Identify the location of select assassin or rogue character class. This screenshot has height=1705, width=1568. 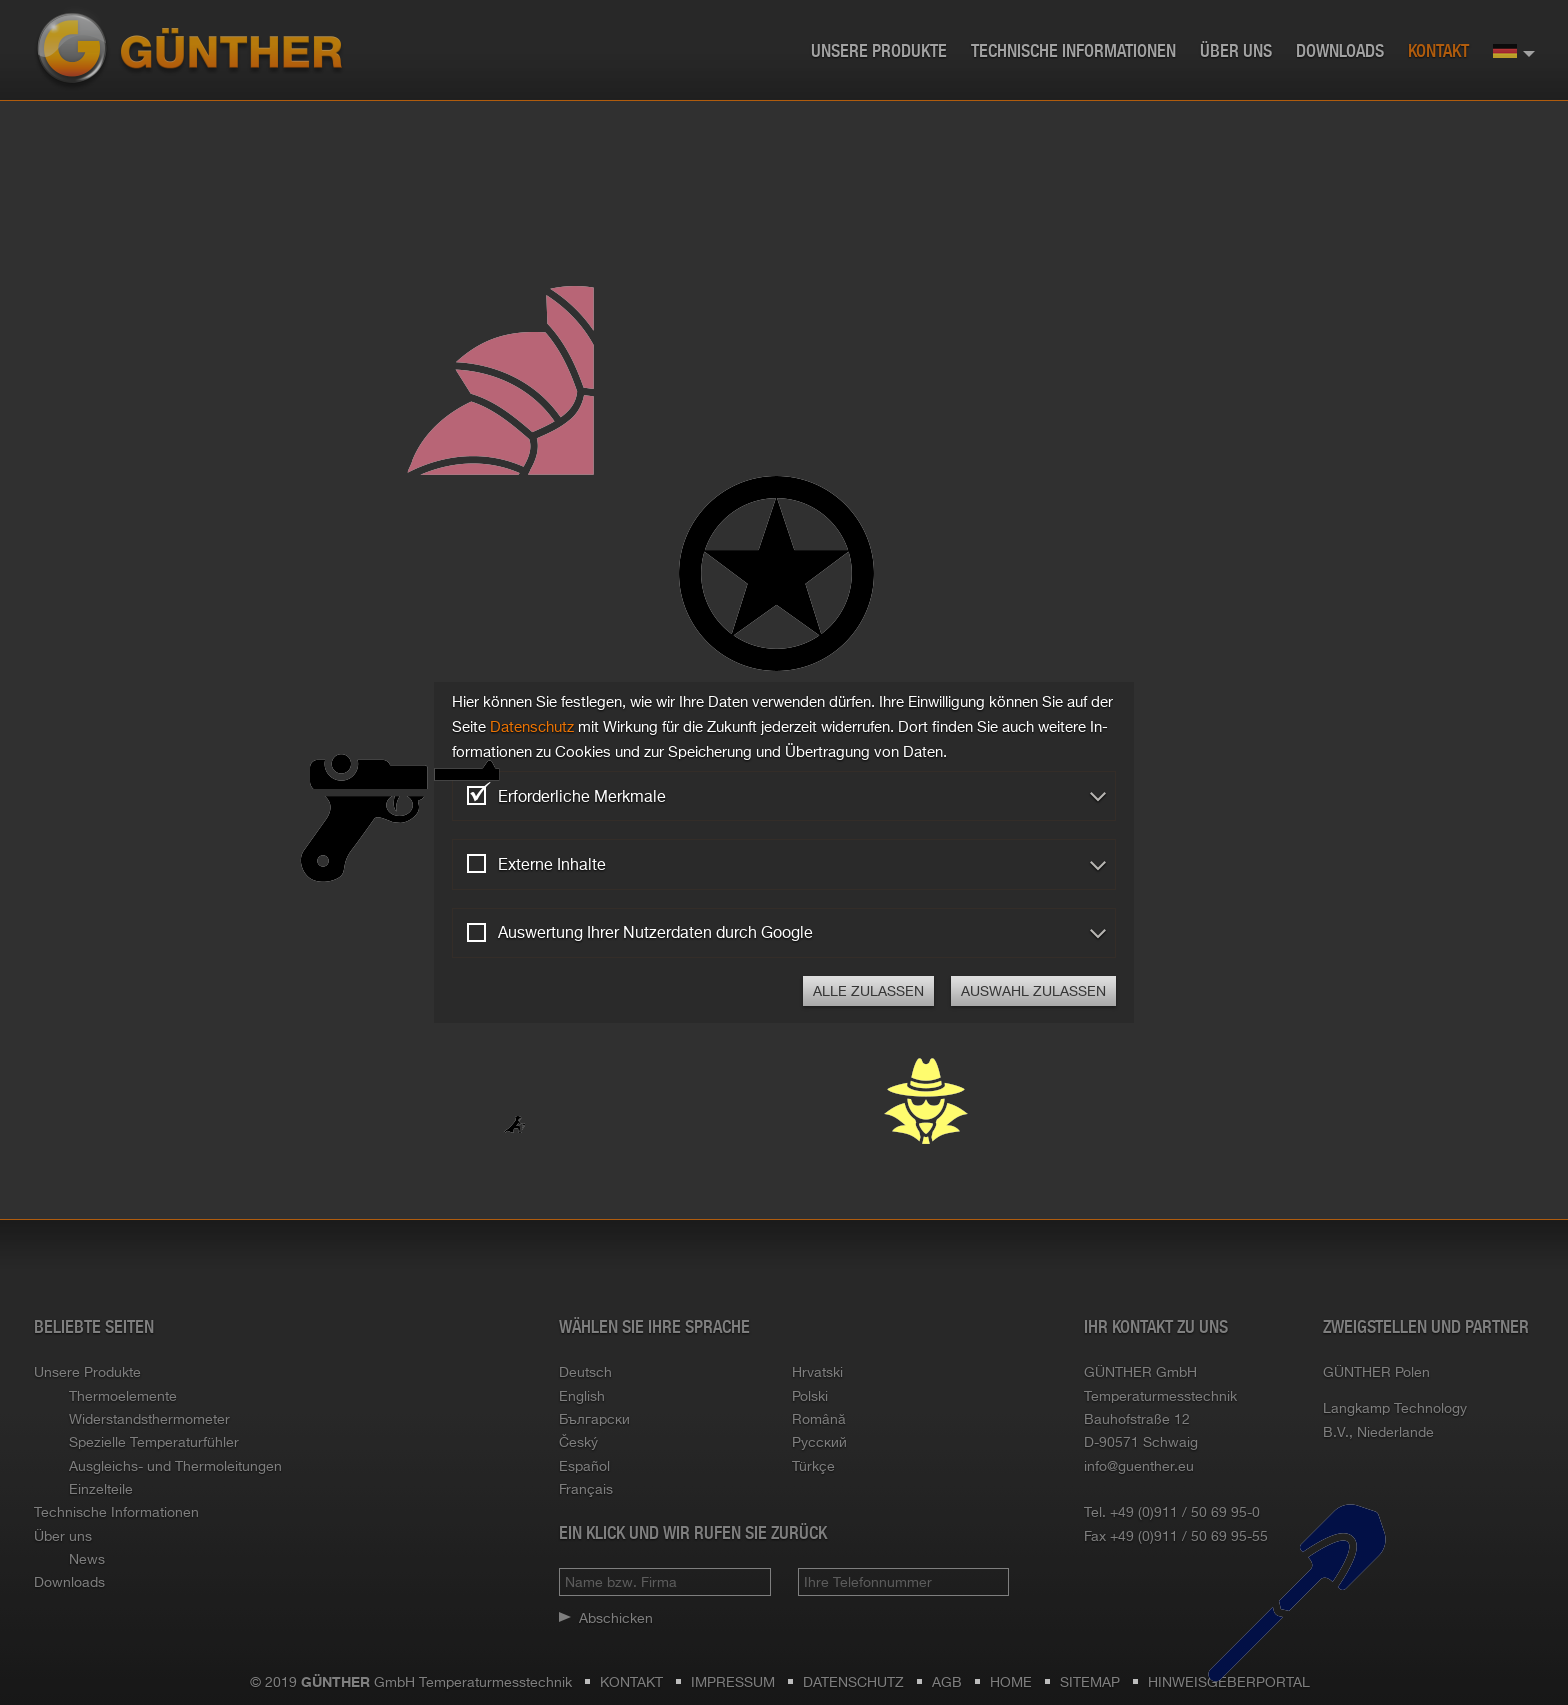
(514, 1124).